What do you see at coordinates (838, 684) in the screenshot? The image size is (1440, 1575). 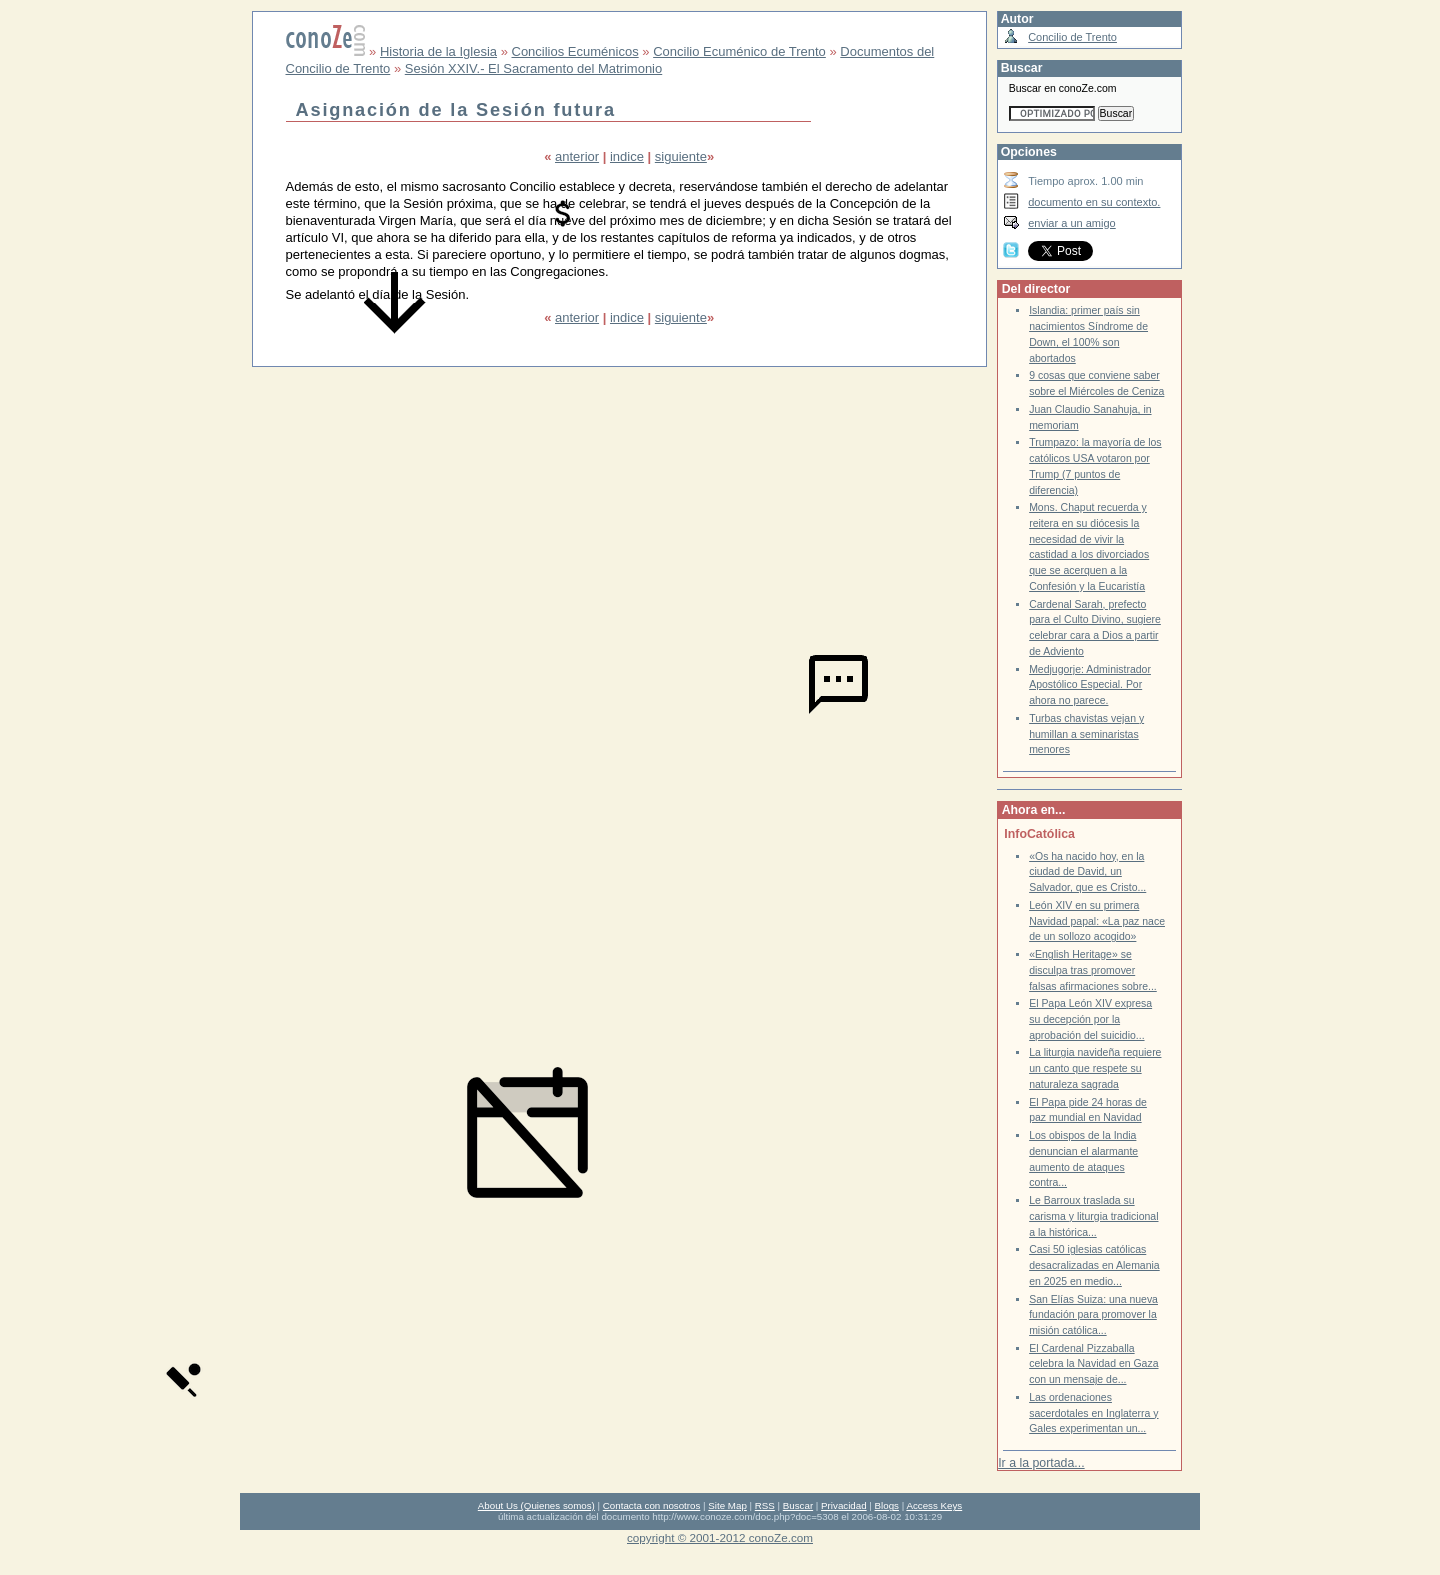 I see `open text messaging app` at bounding box center [838, 684].